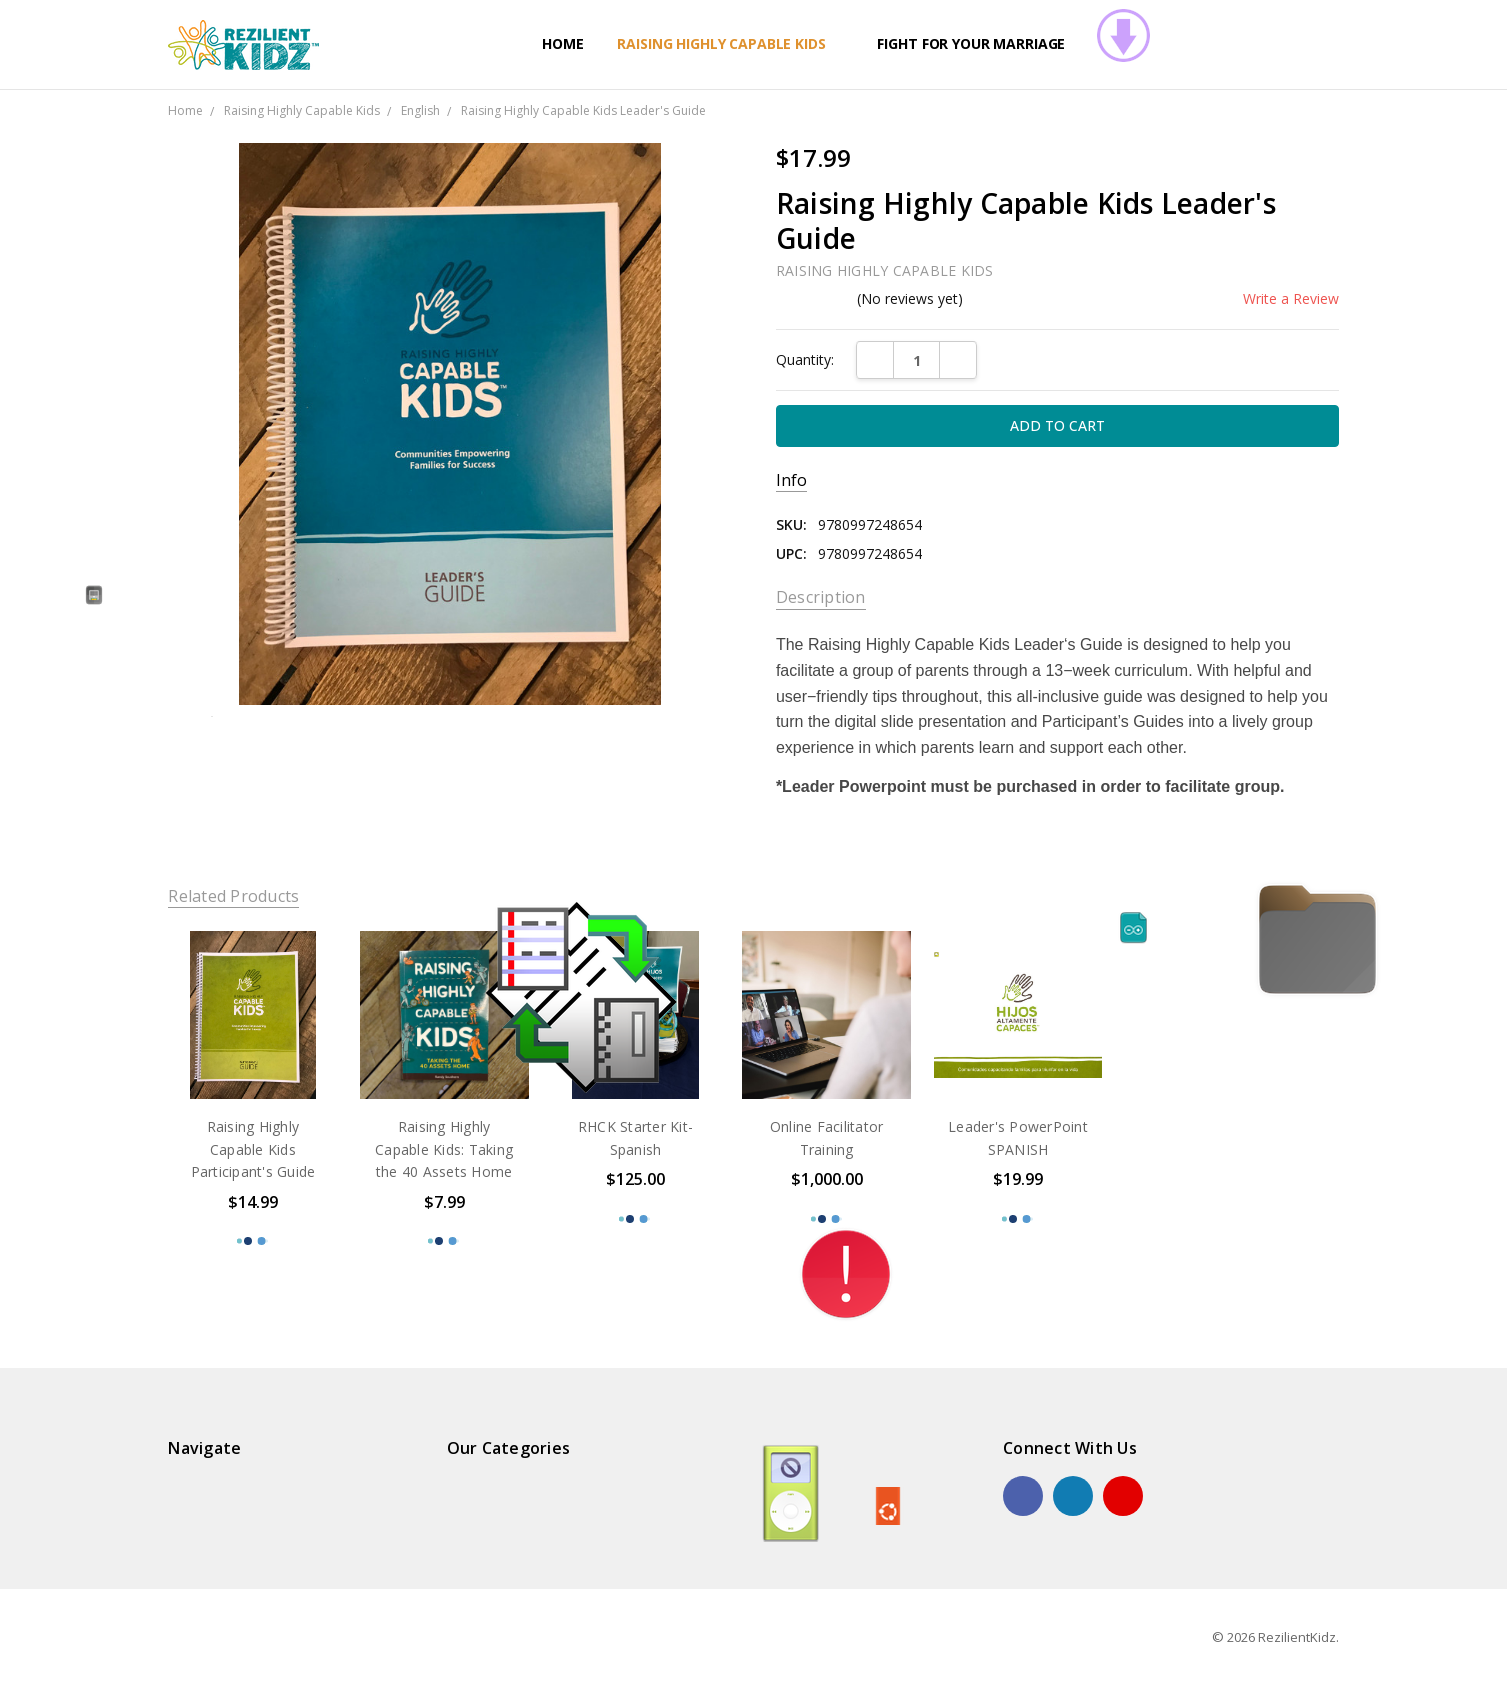 The height and width of the screenshot is (1685, 1507). Describe the element at coordinates (1133, 927) in the screenshot. I see `an arduino source code file` at that location.